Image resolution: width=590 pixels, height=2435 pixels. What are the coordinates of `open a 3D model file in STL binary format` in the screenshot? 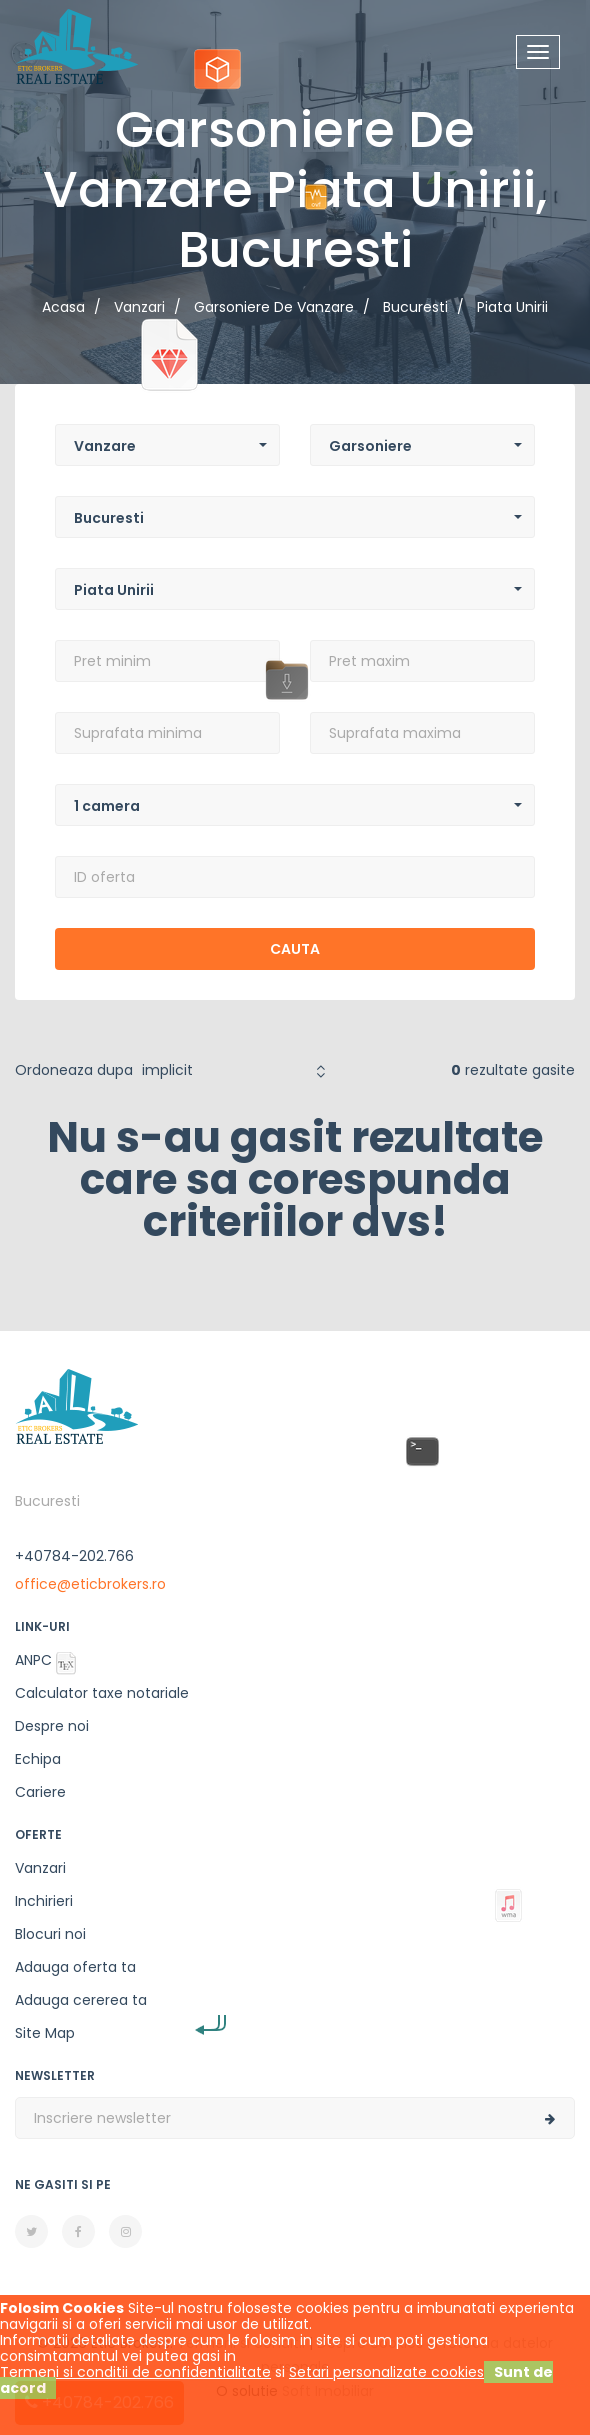 It's located at (217, 67).